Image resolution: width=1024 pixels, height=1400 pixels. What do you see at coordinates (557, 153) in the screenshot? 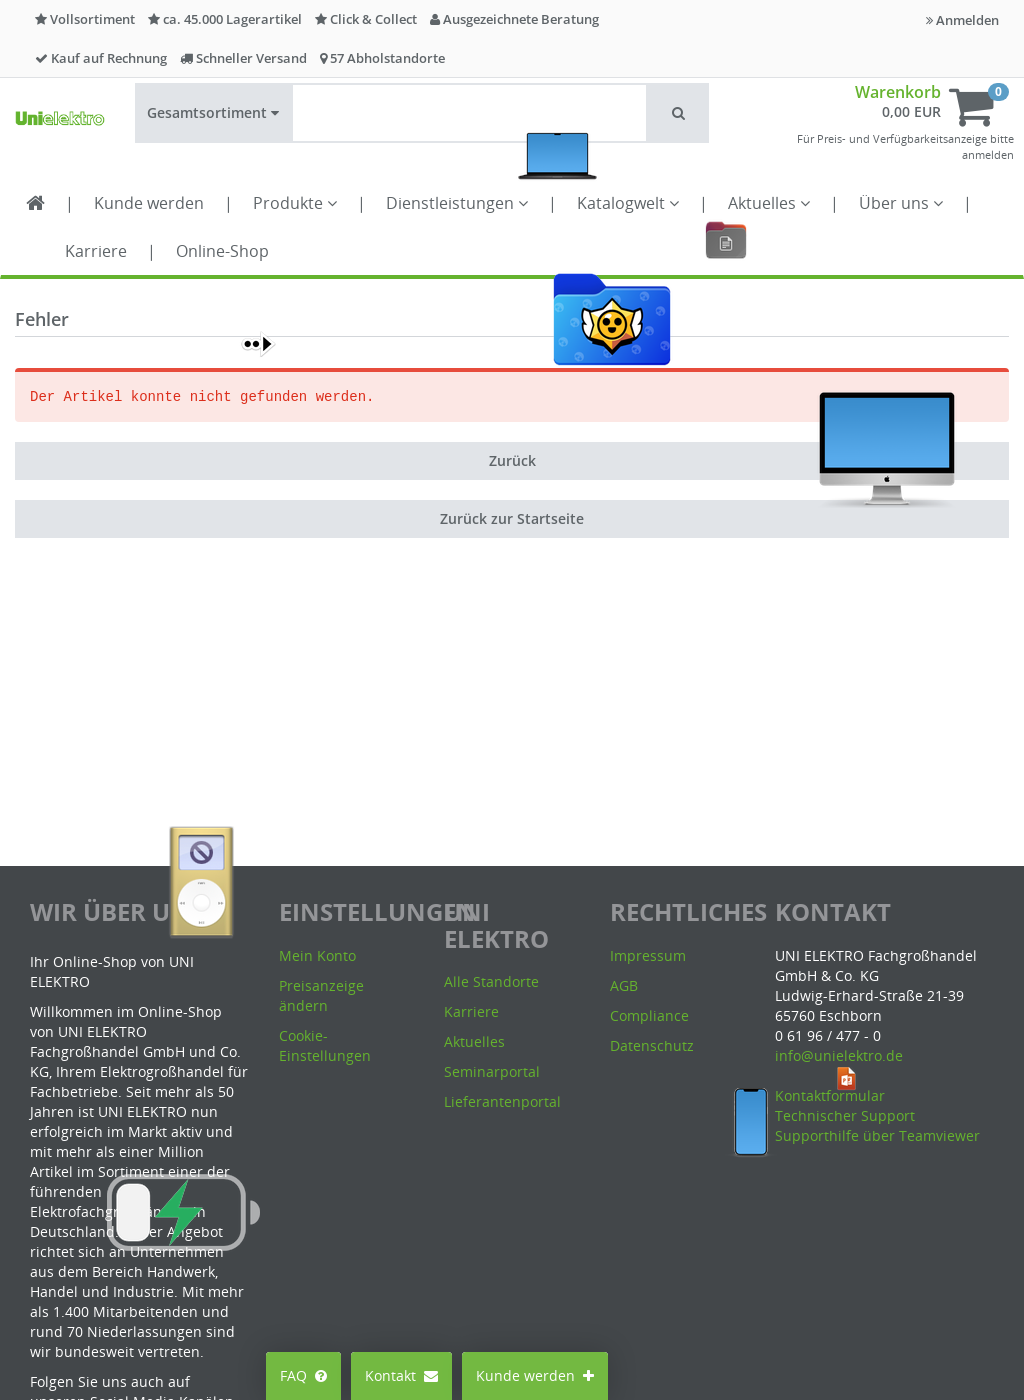
I see `indicates a macbook pro 16-inch device in system settings` at bounding box center [557, 153].